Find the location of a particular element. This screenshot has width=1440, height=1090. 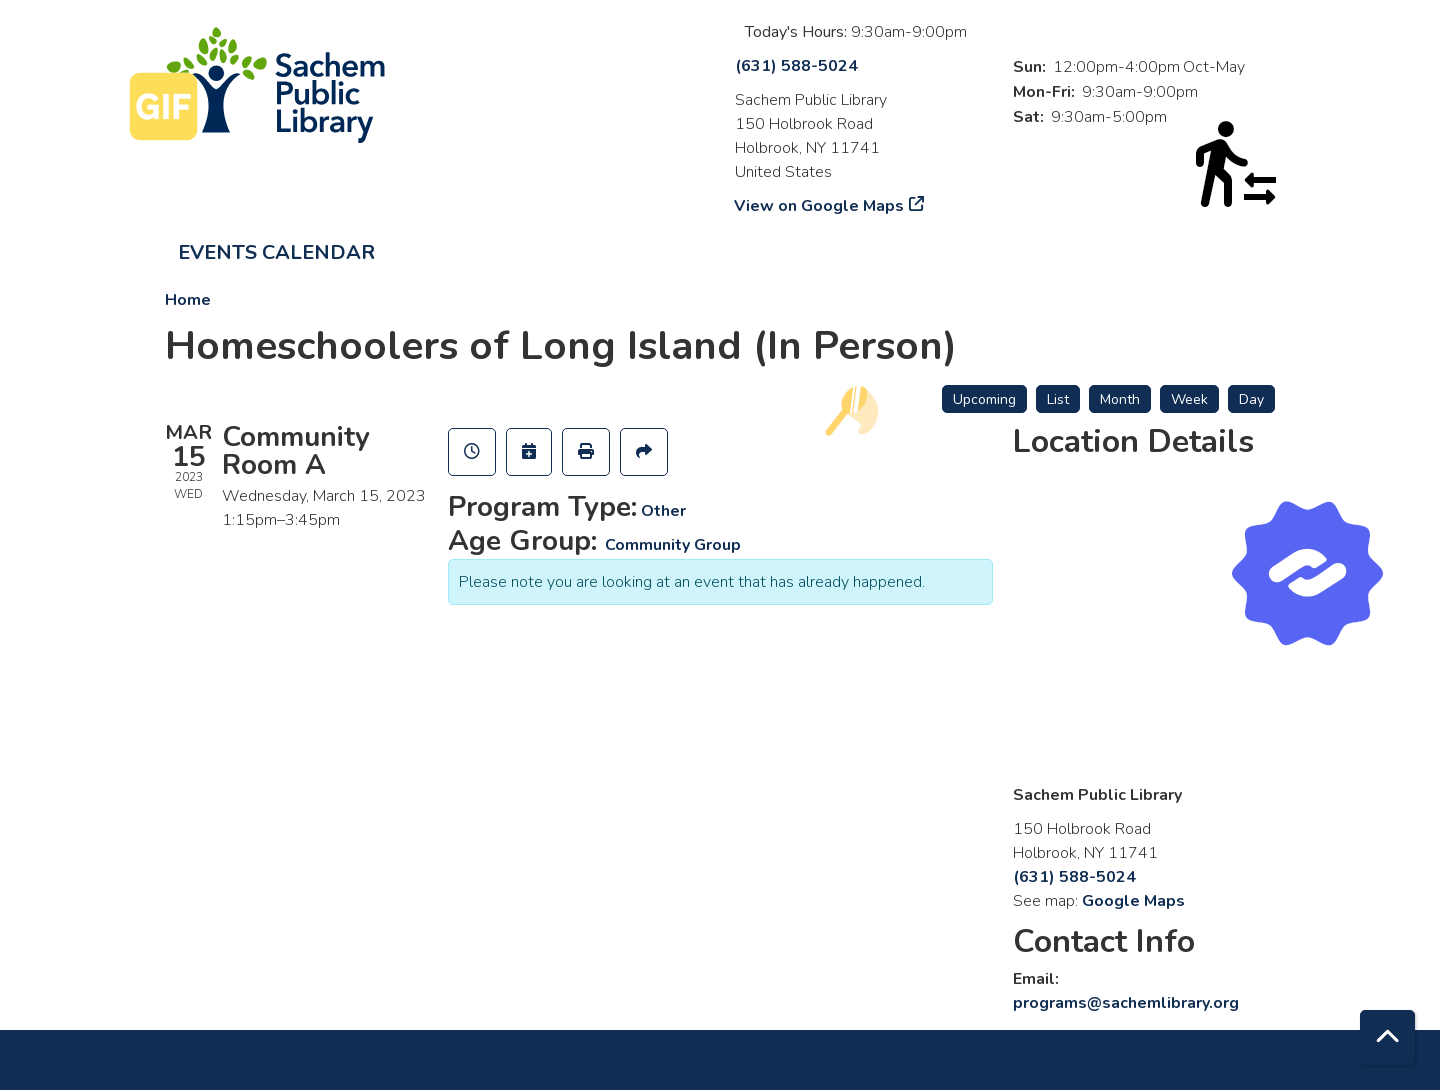

insert a GIF into your message is located at coordinates (163, 106).